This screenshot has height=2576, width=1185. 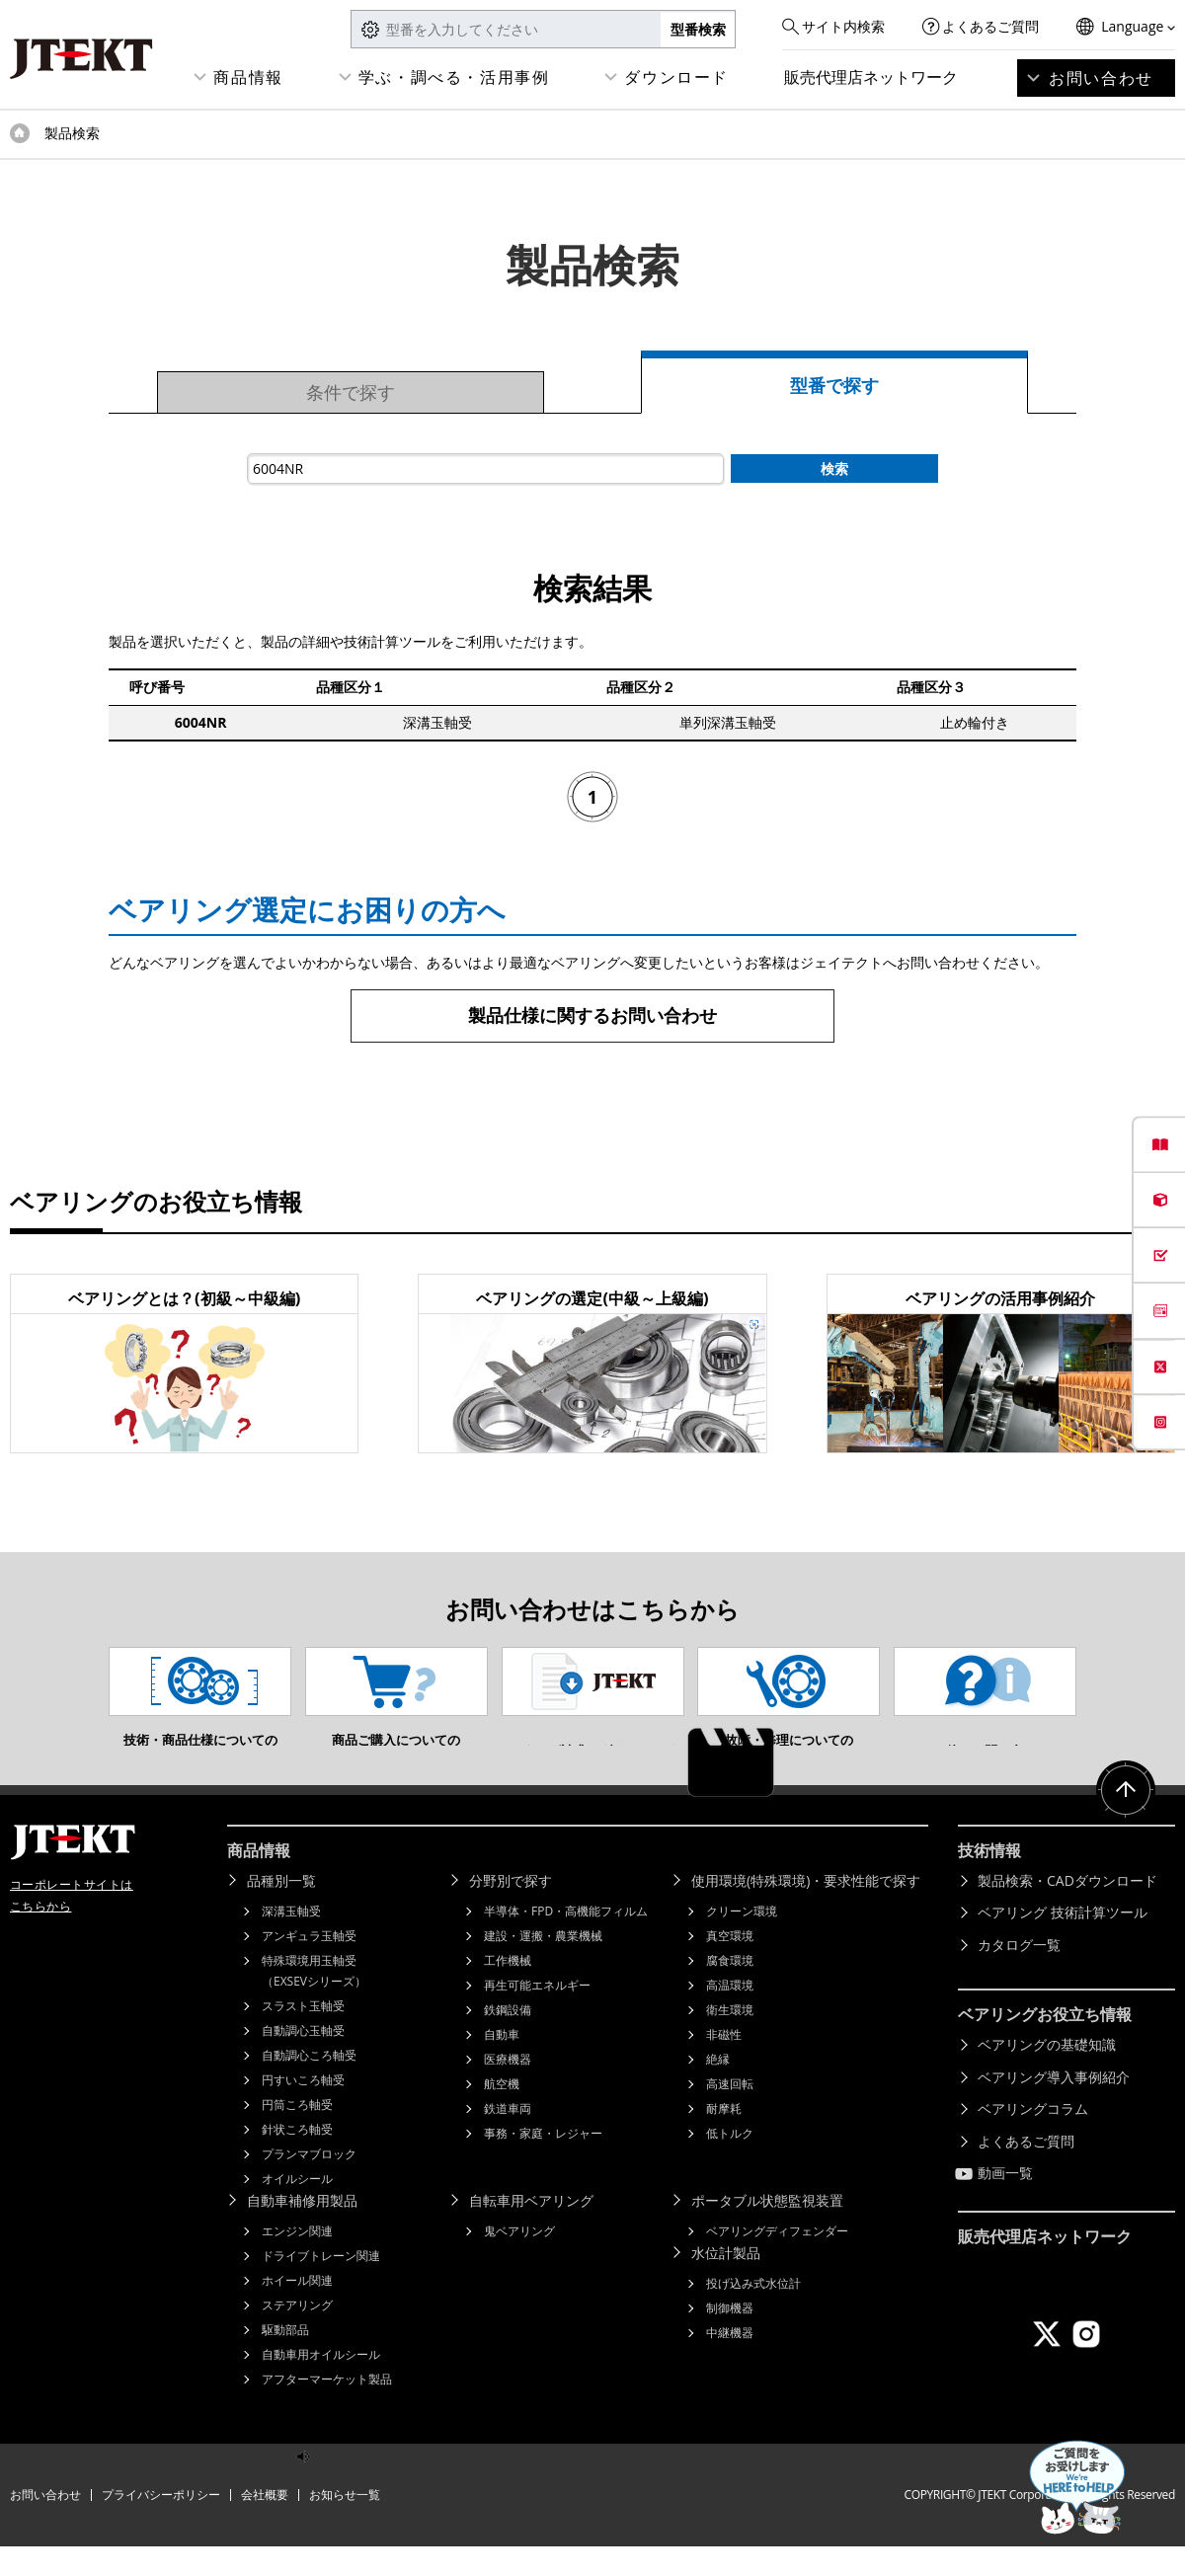 I want to click on increase or unmute audio volume, so click(x=303, y=2457).